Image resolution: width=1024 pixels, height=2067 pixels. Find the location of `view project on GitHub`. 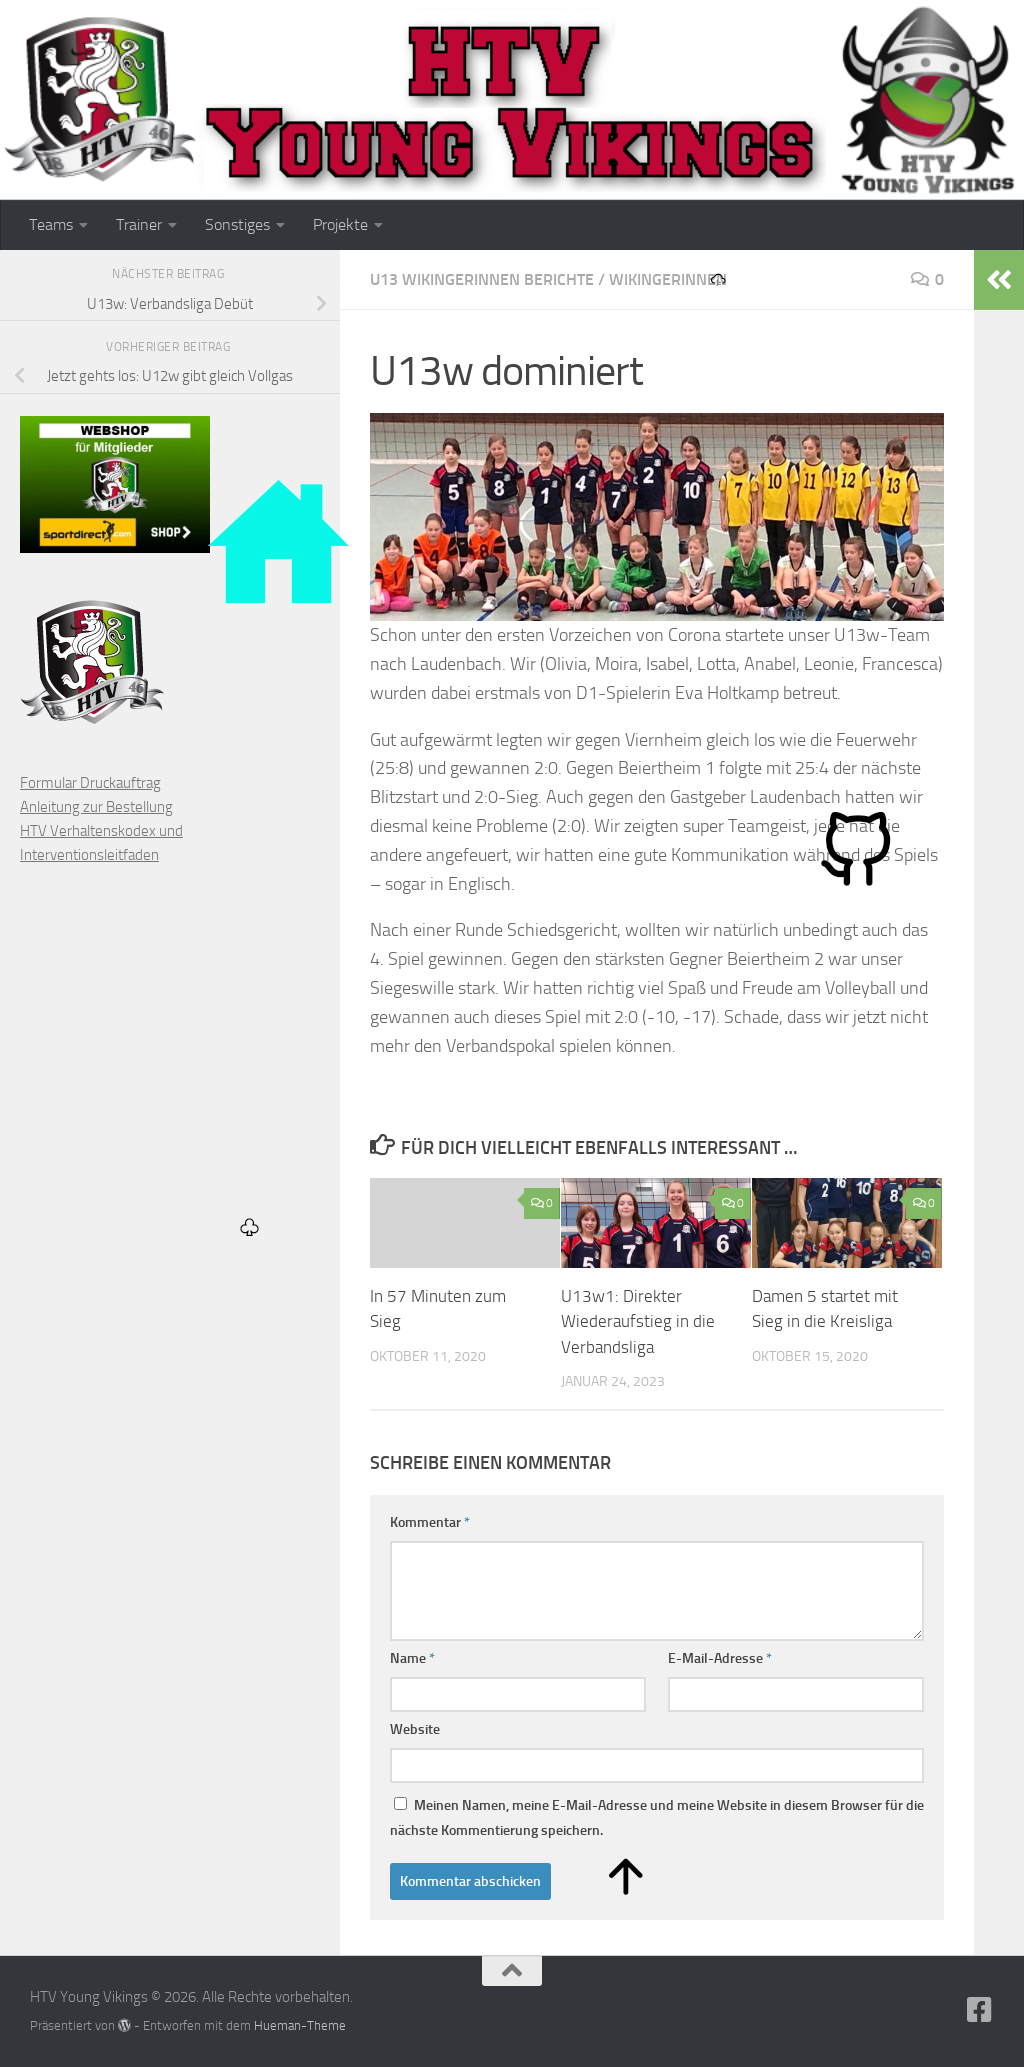

view project on GitHub is located at coordinates (856, 850).